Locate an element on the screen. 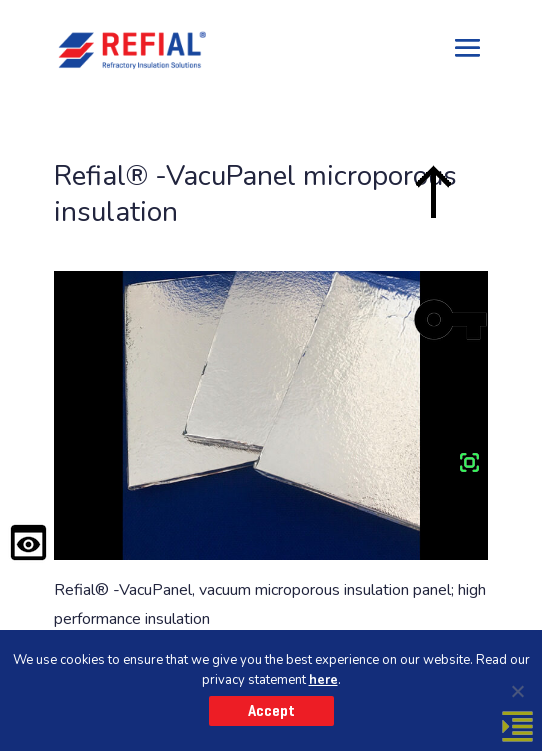 The image size is (542, 751). increase text indentation is located at coordinates (517, 726).